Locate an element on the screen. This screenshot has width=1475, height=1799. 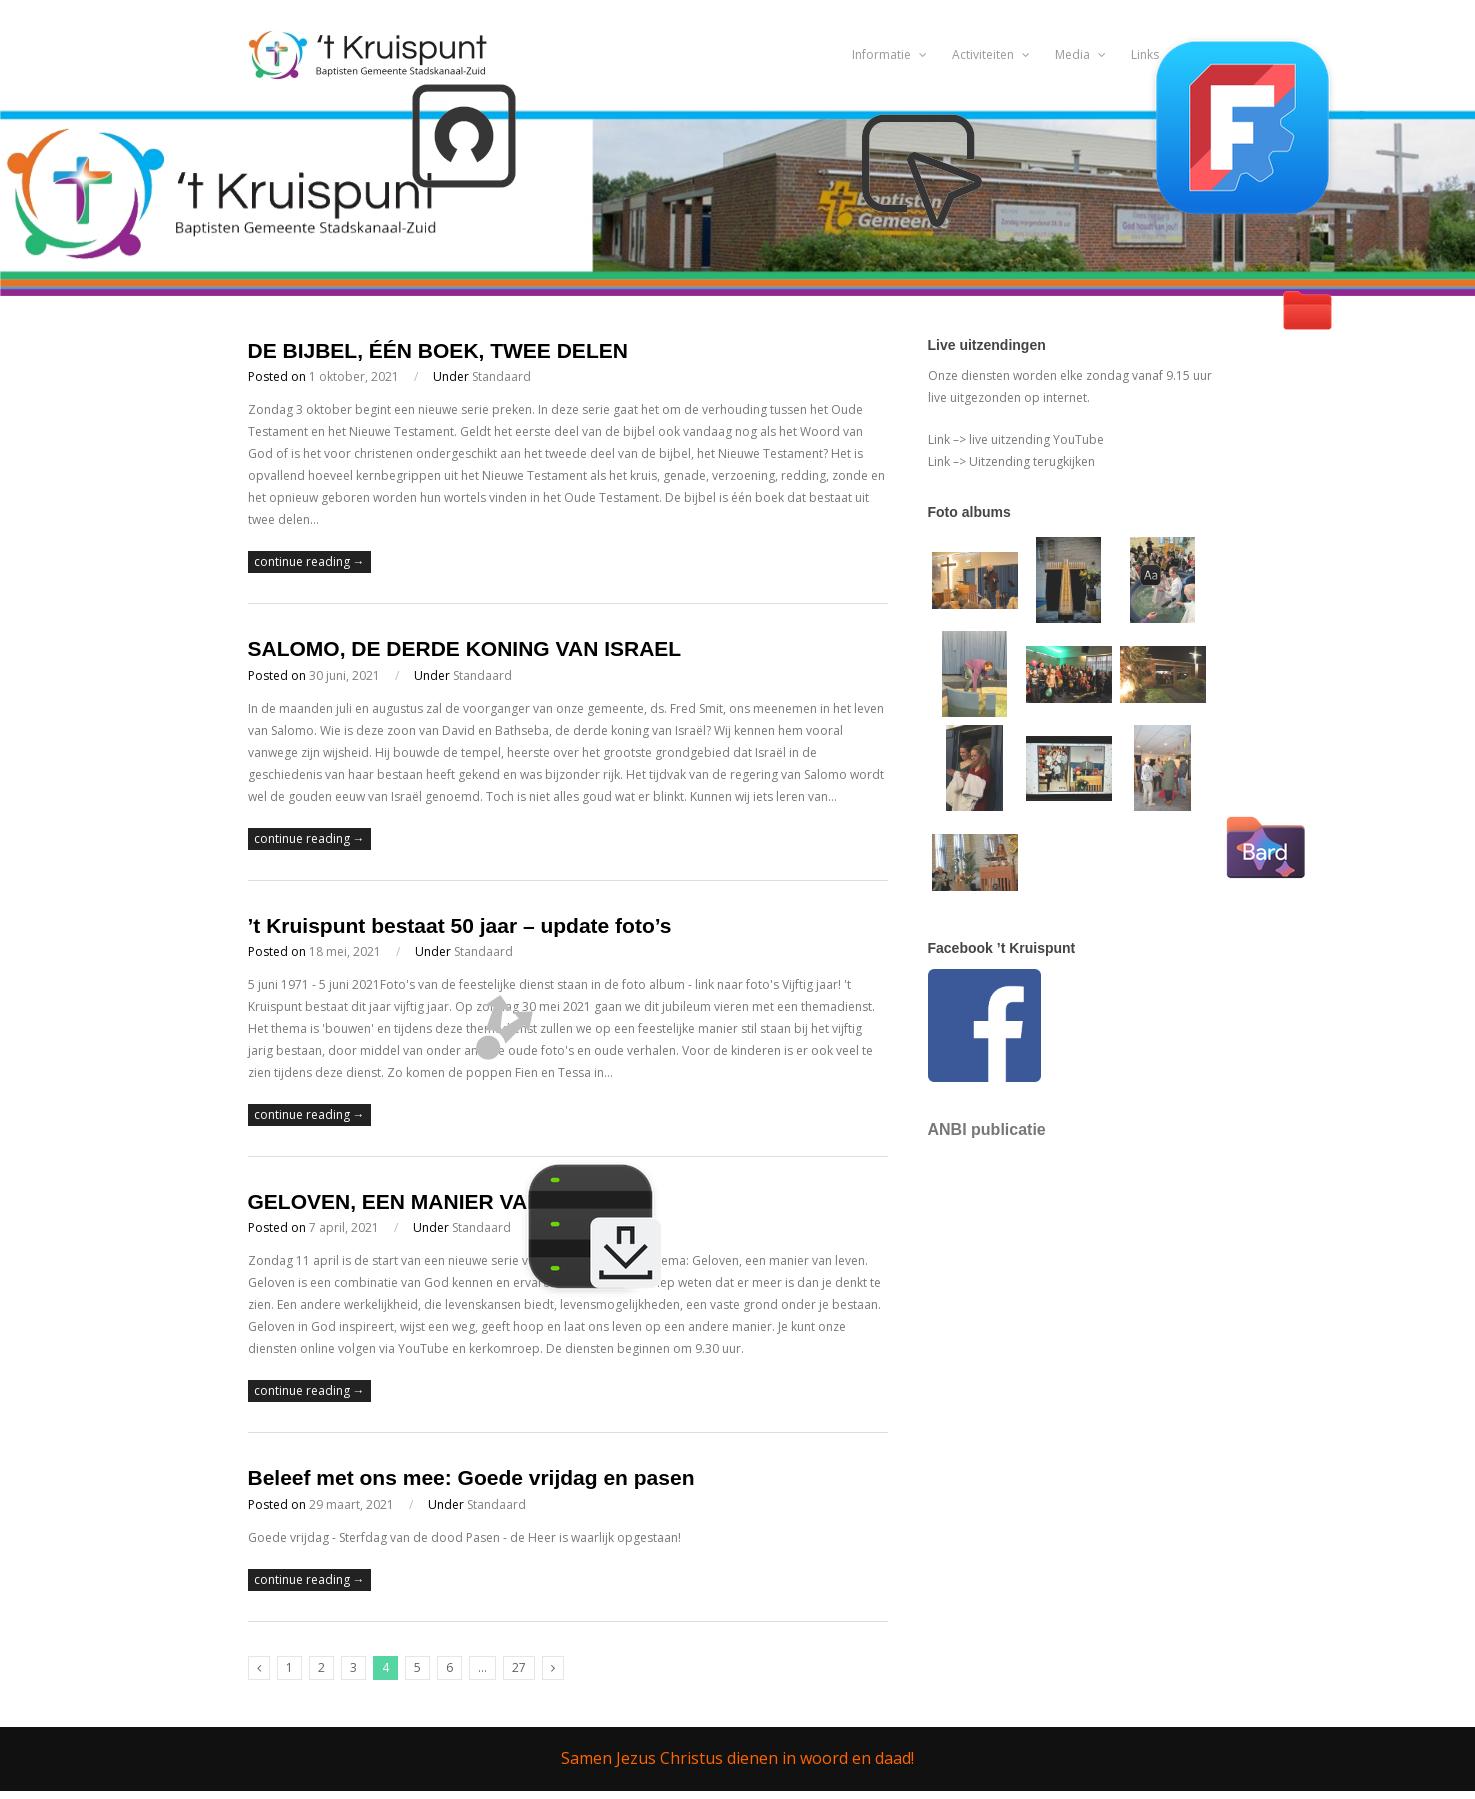
open font book application is located at coordinates (1150, 575).